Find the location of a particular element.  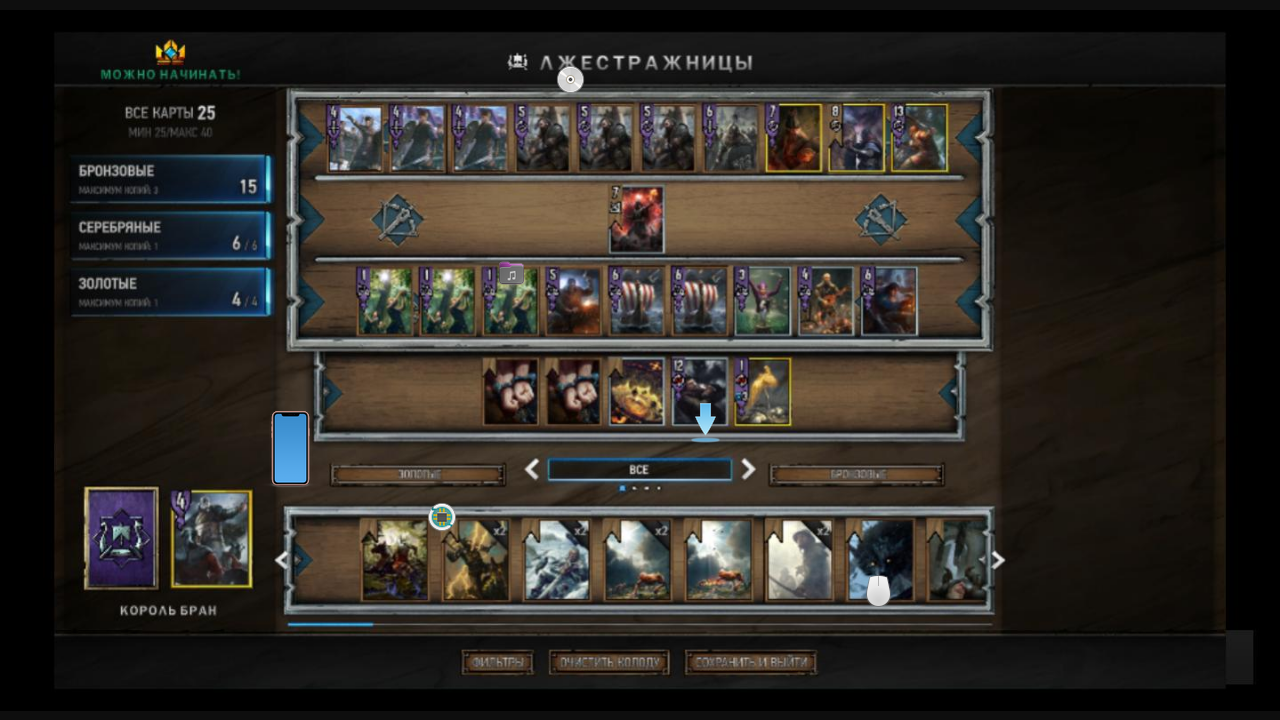

open your music folder is located at coordinates (511, 272).